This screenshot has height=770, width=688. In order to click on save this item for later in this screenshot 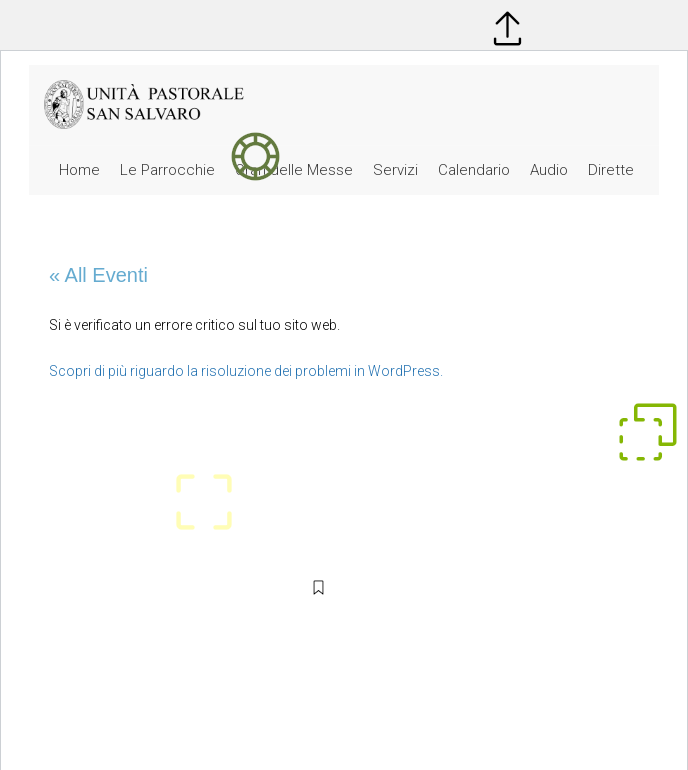, I will do `click(318, 587)`.